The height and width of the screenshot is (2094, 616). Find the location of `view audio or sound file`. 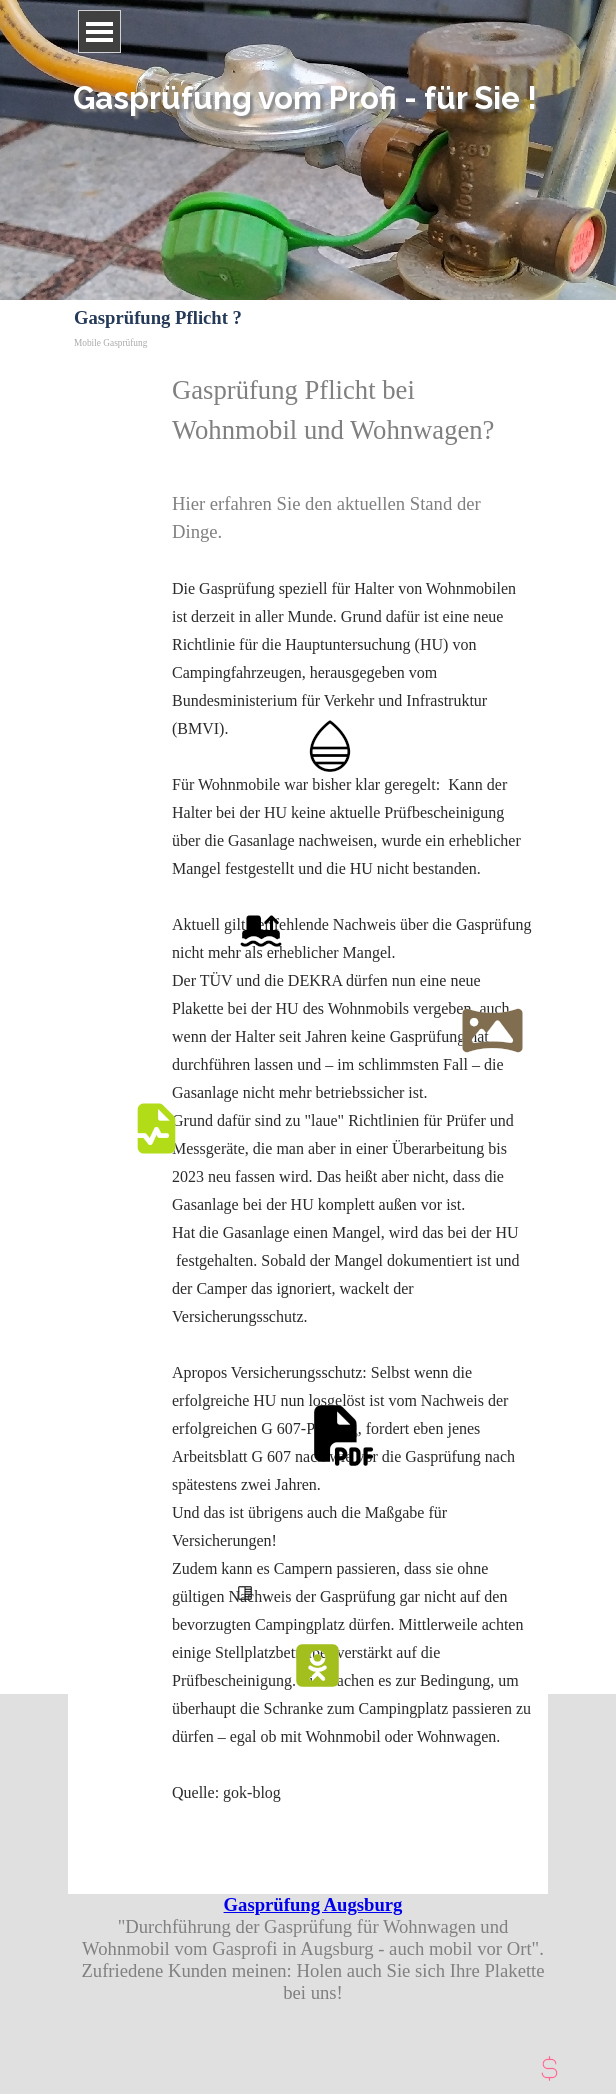

view audio or sound file is located at coordinates (156, 1128).